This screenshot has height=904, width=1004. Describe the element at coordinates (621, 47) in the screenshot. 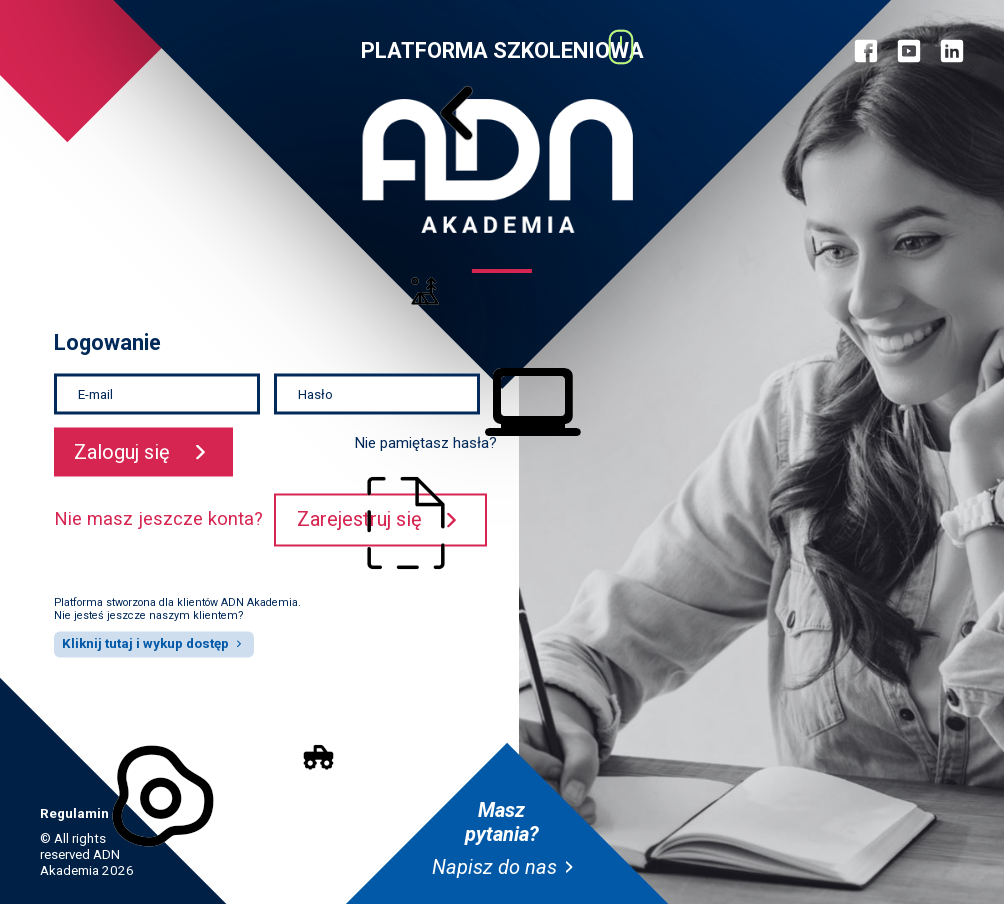

I see `mouse input device indicator` at that location.